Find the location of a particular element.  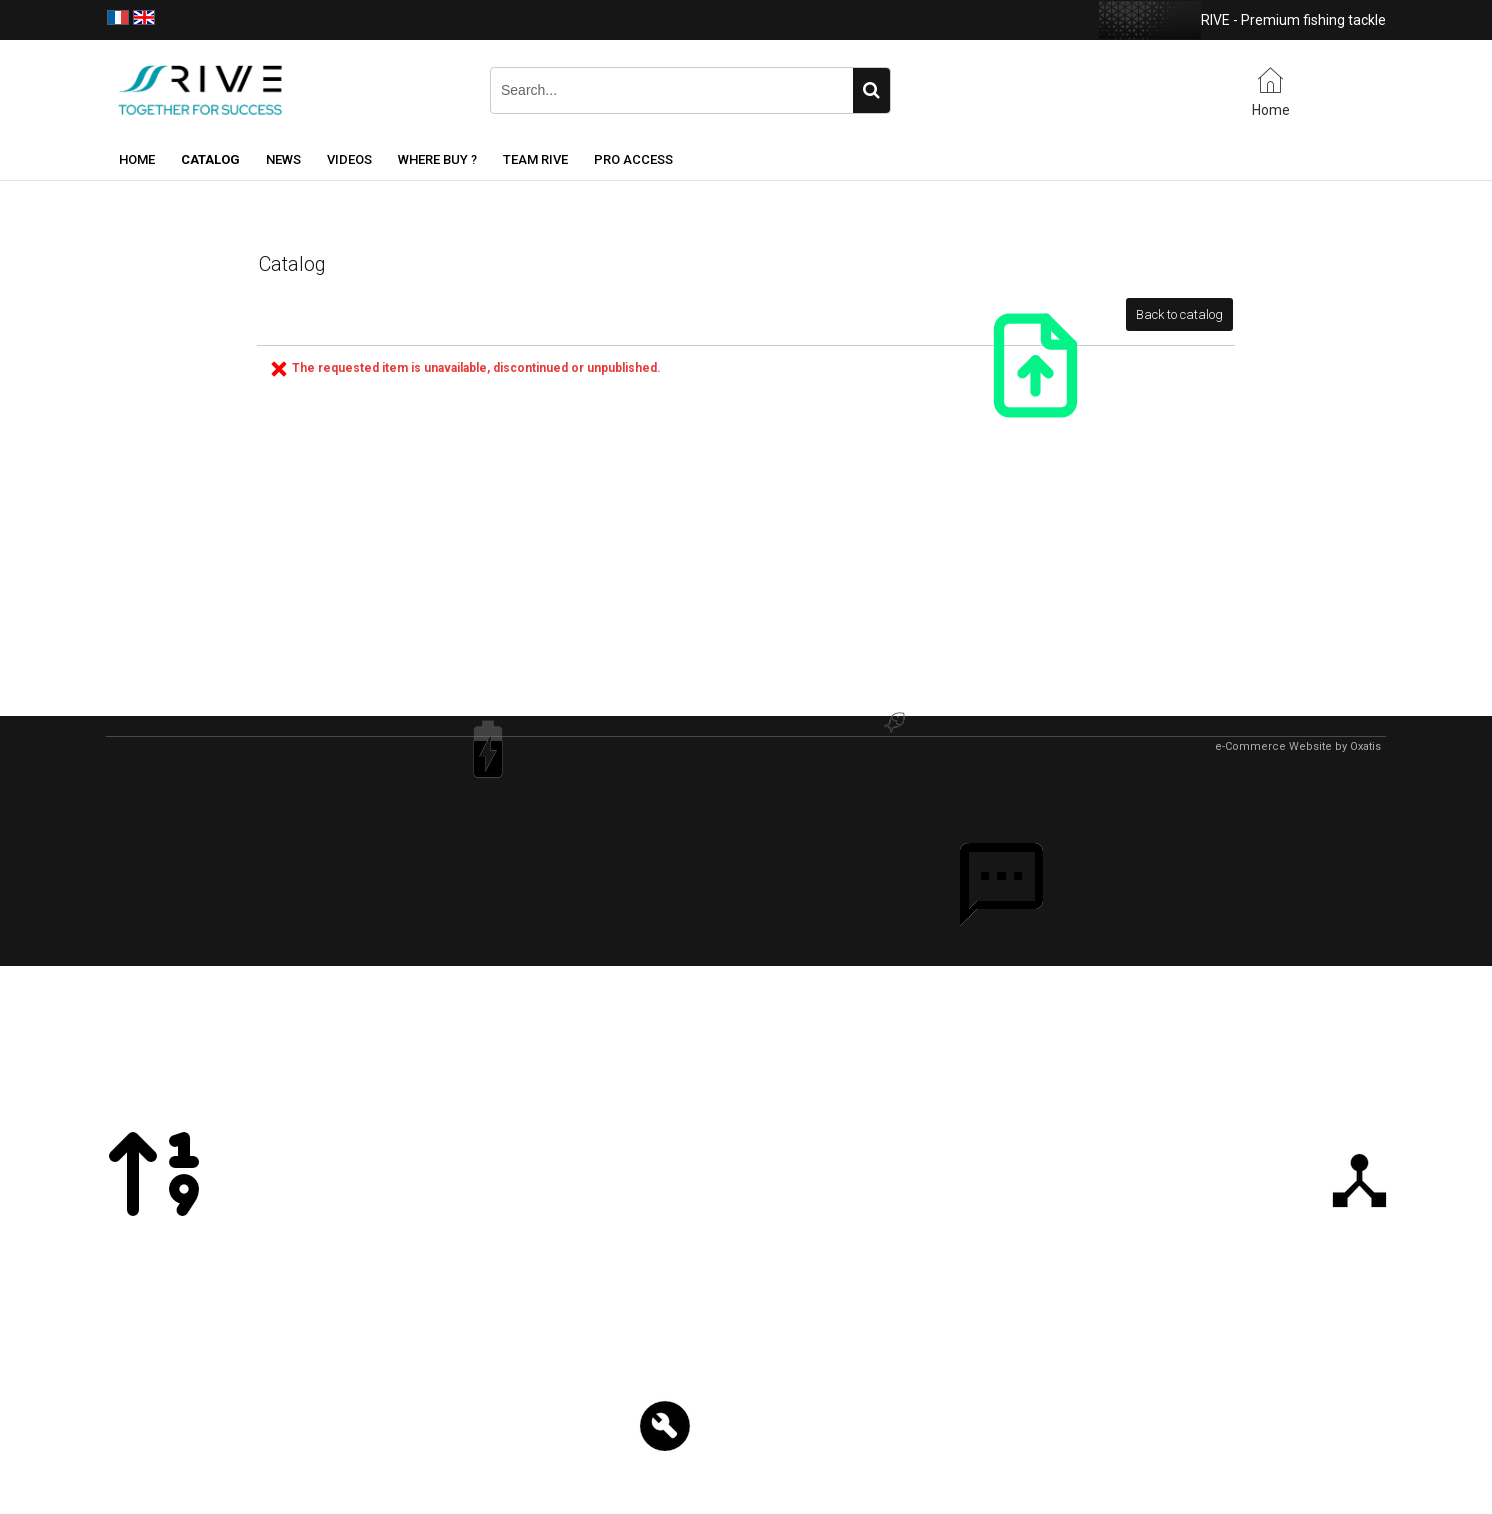

battery charging at 80% is located at coordinates (488, 749).